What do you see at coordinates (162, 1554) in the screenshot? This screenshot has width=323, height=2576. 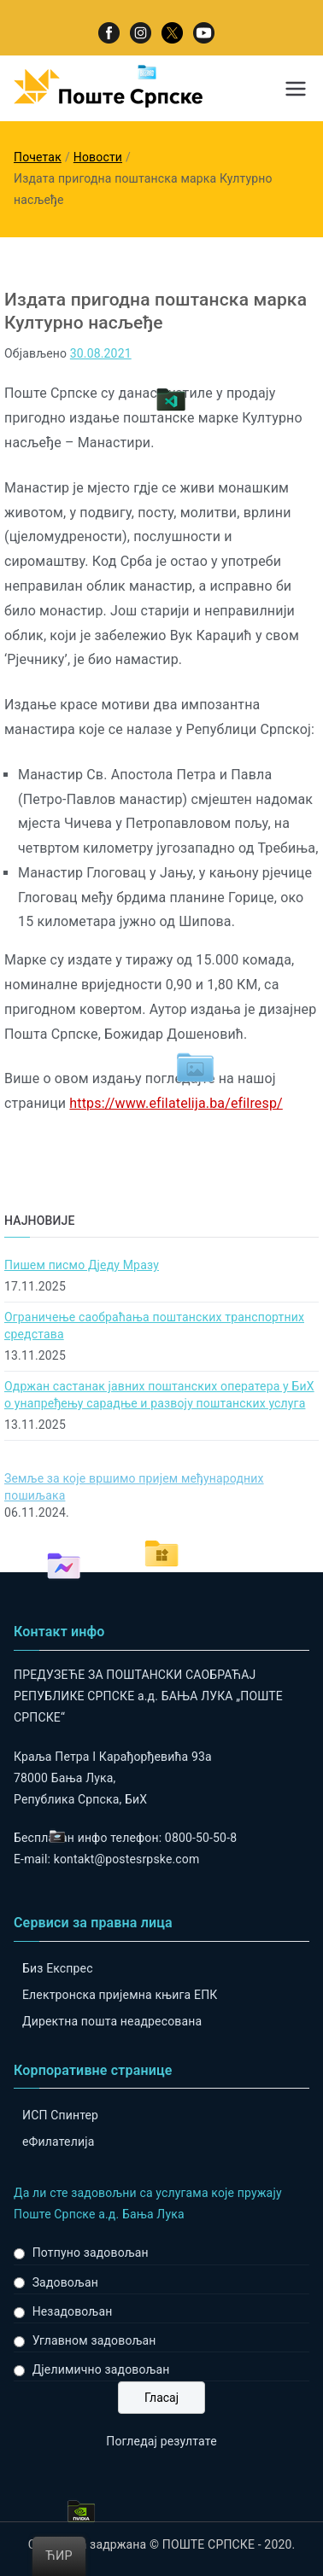 I see `open the apps folder` at bounding box center [162, 1554].